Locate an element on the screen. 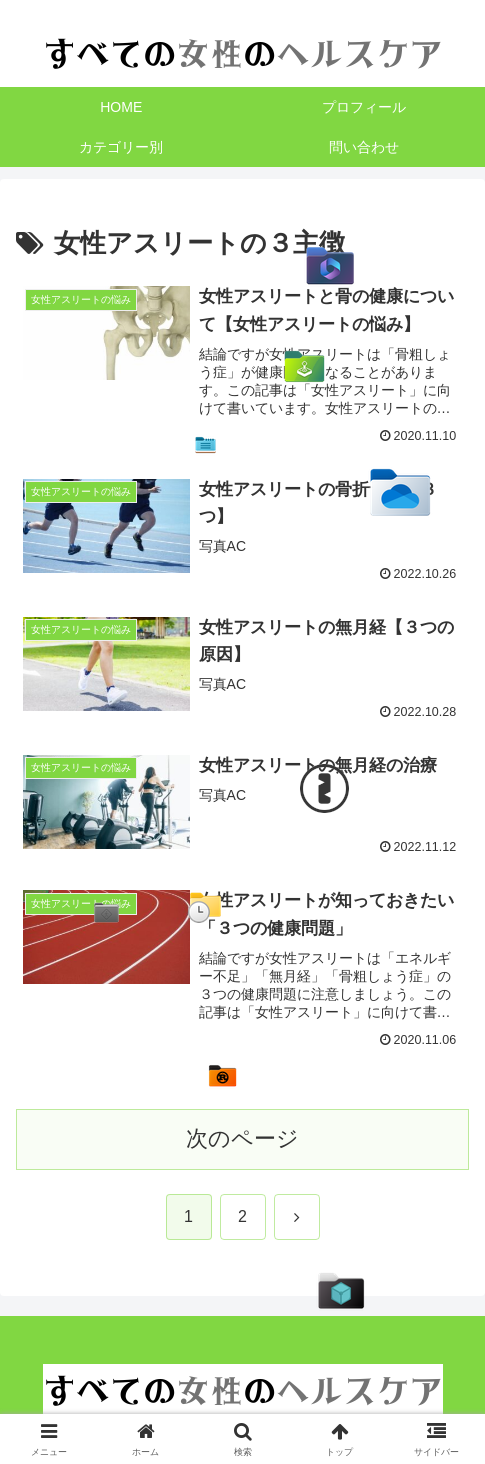  open your OneDrive synced folder is located at coordinates (400, 494).